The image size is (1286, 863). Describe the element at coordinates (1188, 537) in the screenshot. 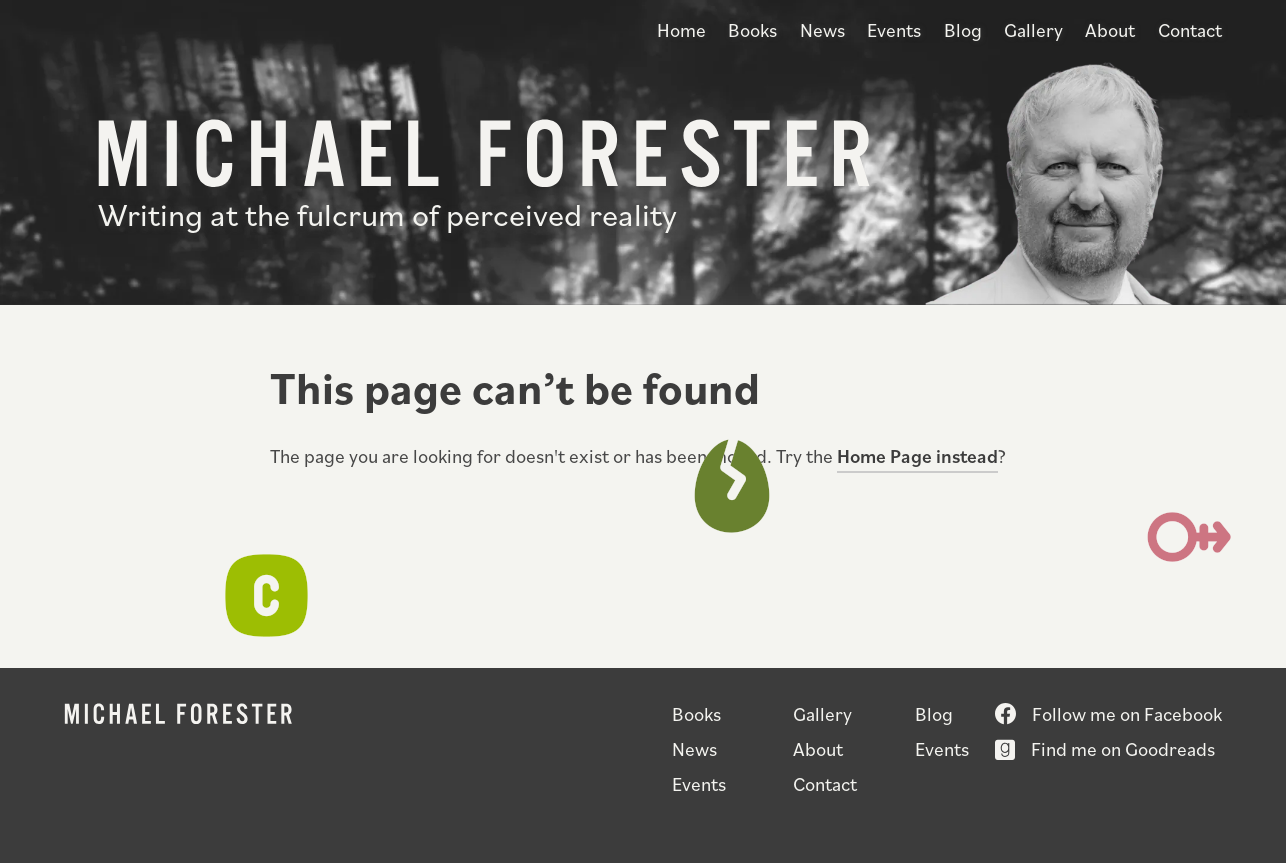

I see `indicates horizontal male gender symbol or masculine orientation` at that location.